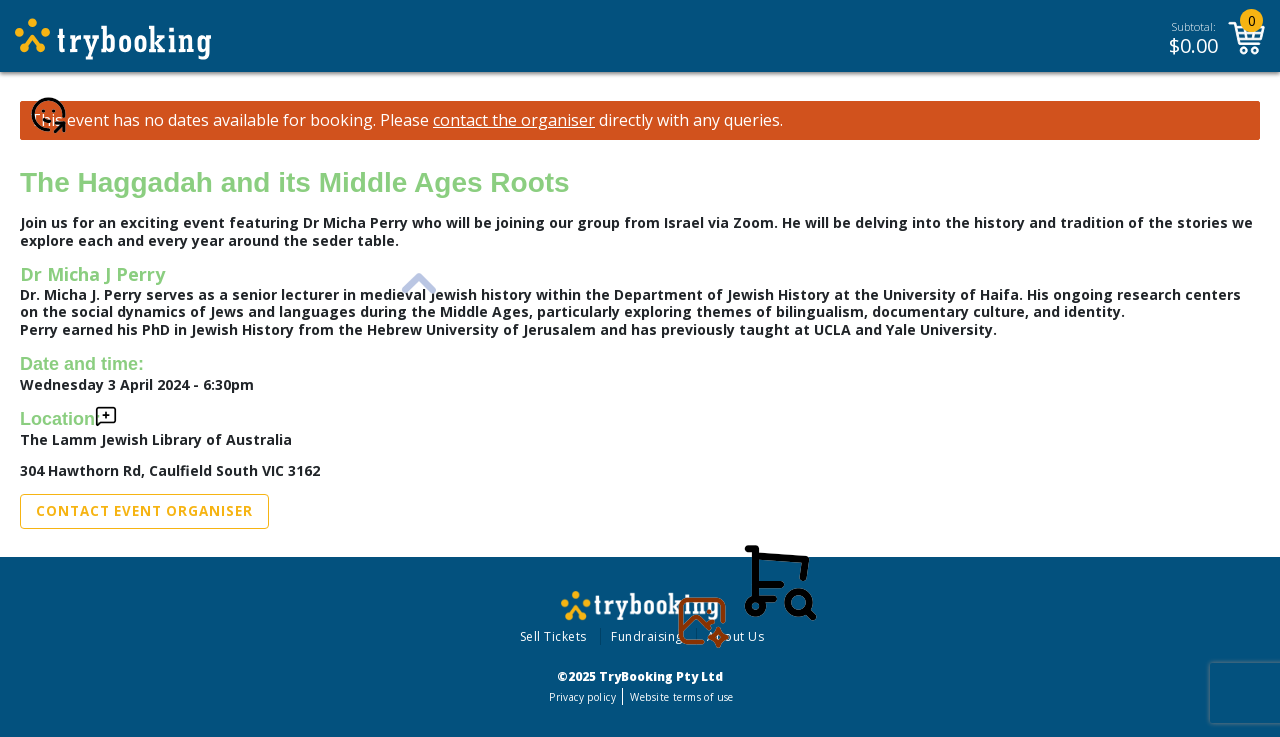 This screenshot has height=737, width=1280. Describe the element at coordinates (777, 581) in the screenshot. I see `search within your shopping cart` at that location.